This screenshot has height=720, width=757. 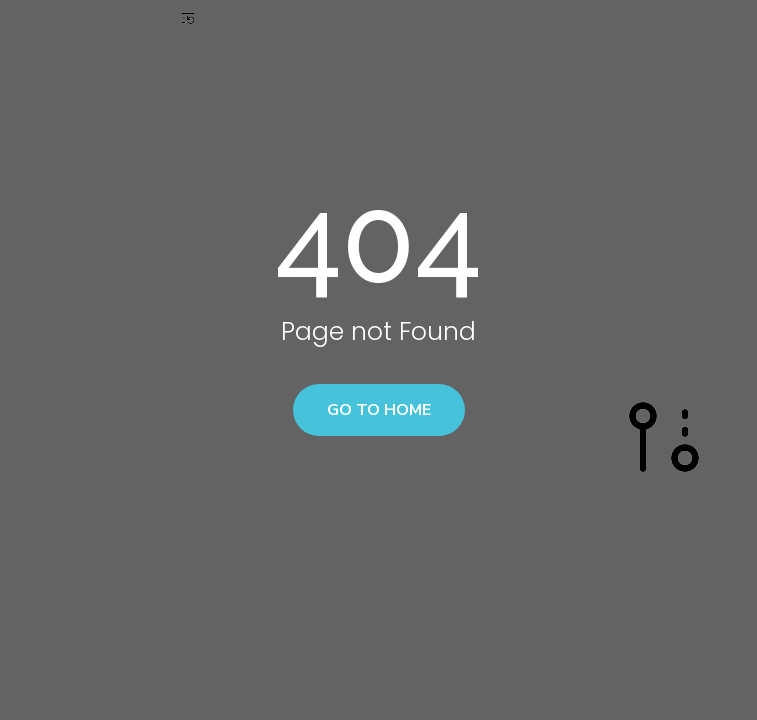 I want to click on restart or reset a list to its original order, so click(x=188, y=18).